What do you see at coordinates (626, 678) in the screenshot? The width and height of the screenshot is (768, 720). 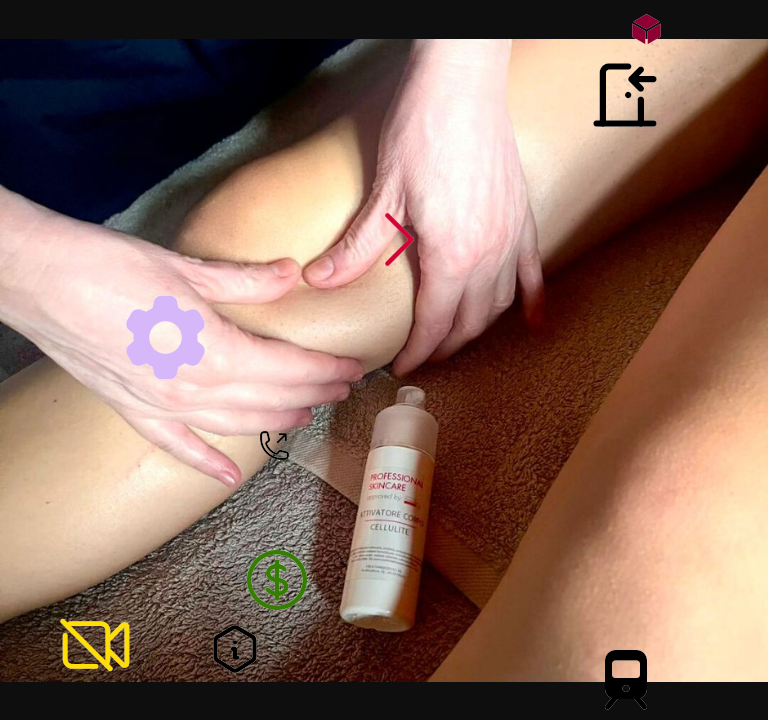 I see `access train schedules or rail transit options` at bounding box center [626, 678].